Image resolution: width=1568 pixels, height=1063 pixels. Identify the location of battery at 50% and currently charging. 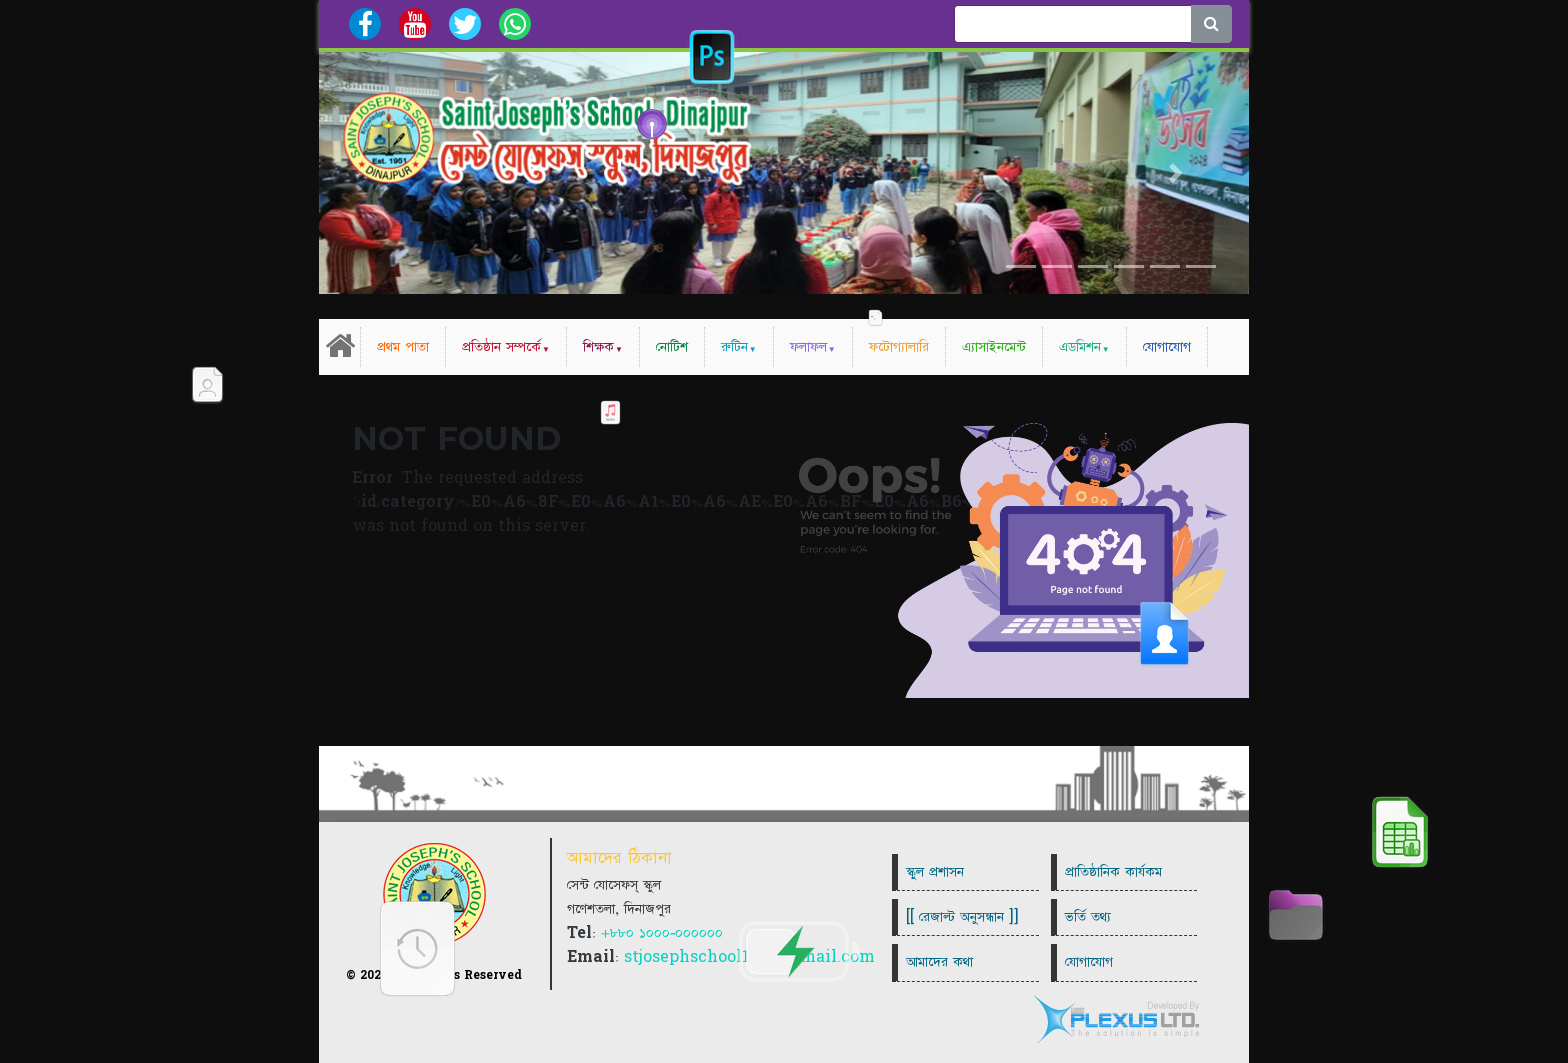
(799, 951).